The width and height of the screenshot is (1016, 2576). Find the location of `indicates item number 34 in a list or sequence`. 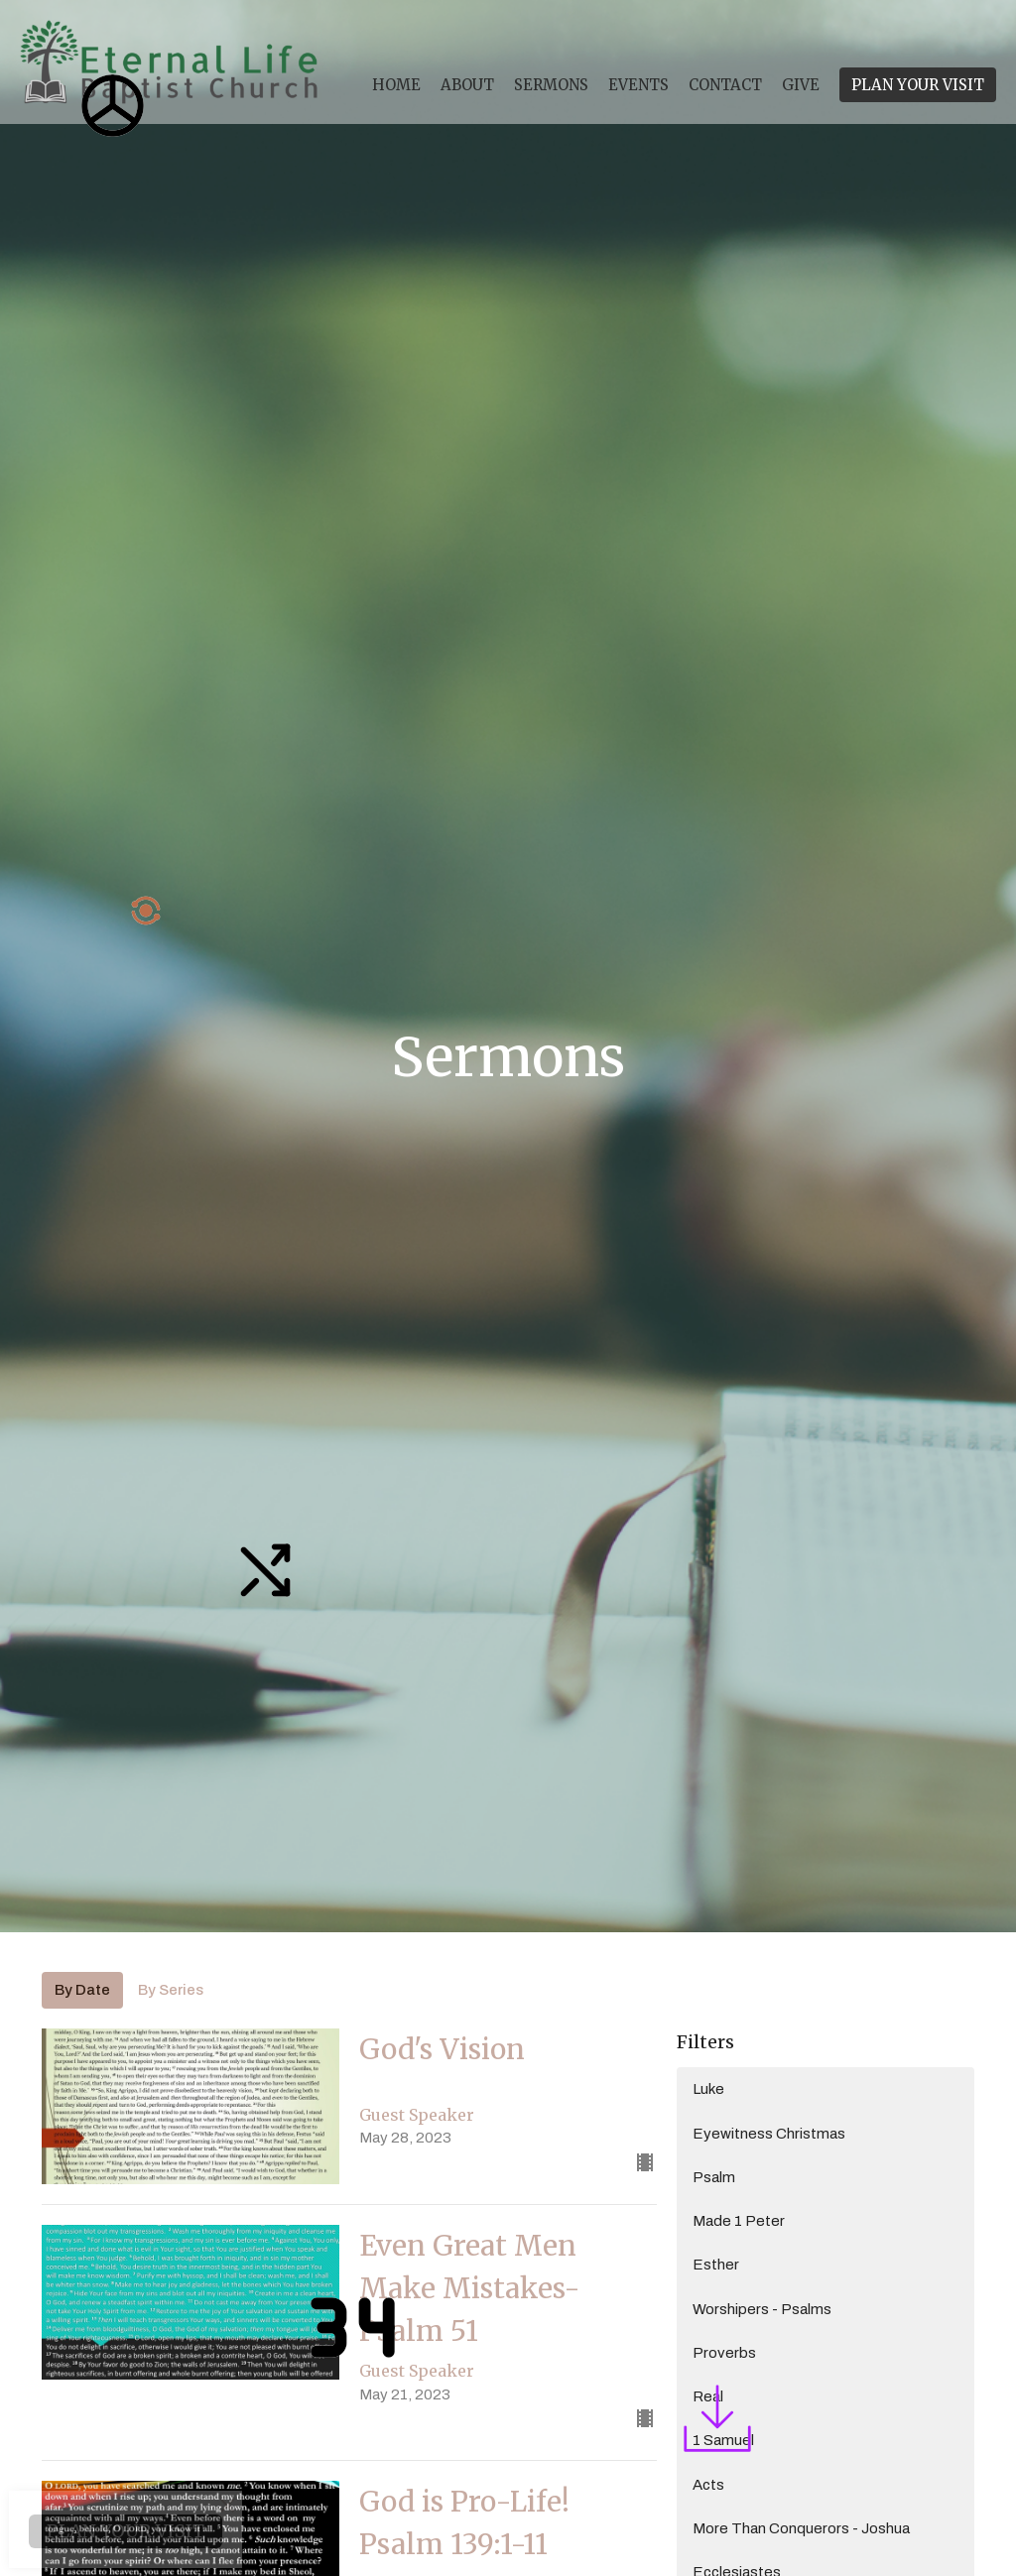

indicates item number 34 in a list or sequence is located at coordinates (352, 2327).